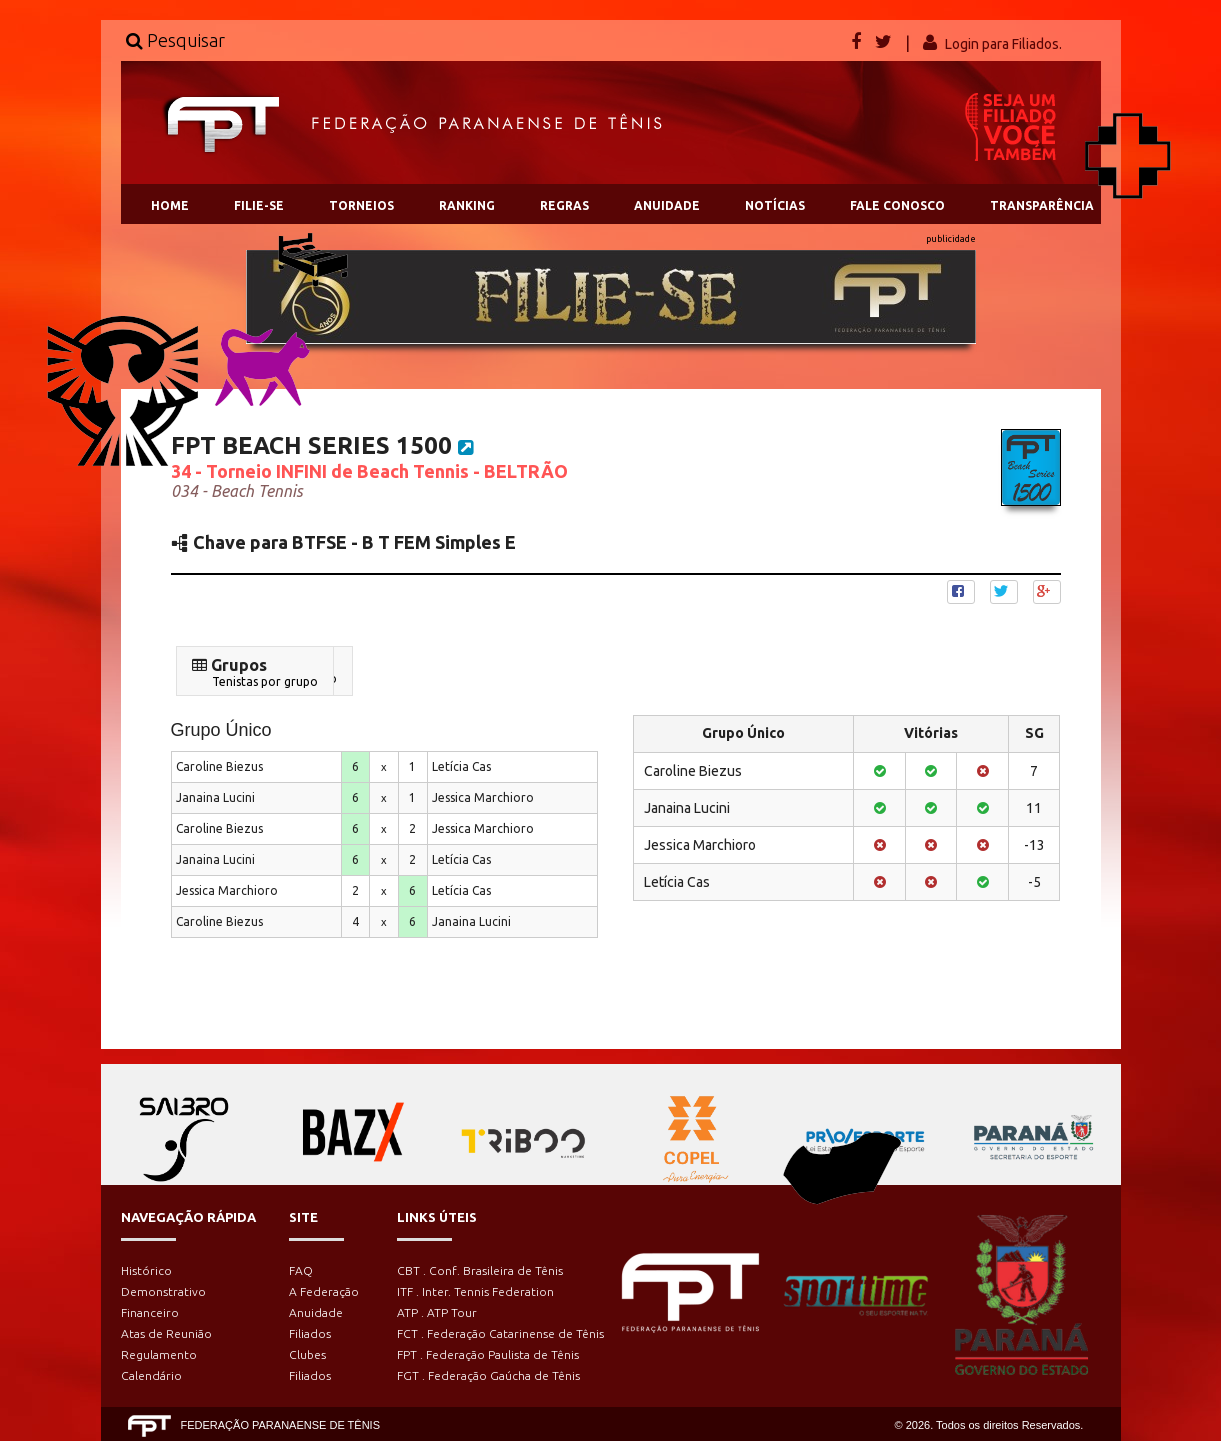 The image size is (1221, 1441). Describe the element at coordinates (313, 260) in the screenshot. I see `book a hotel or accommodation` at that location.